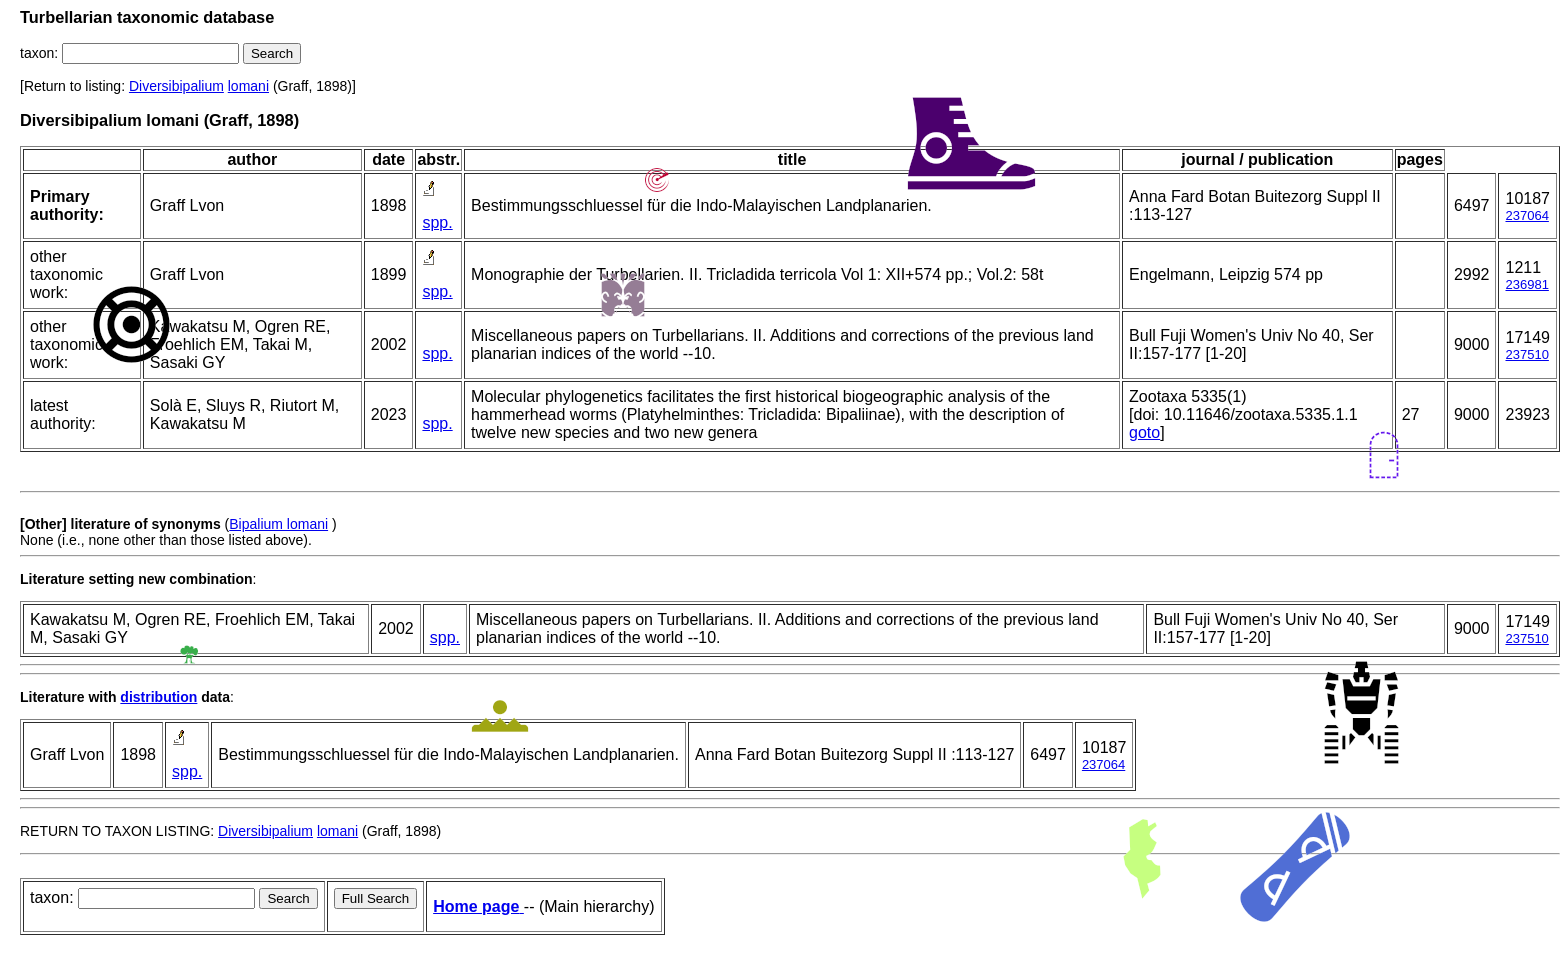 This screenshot has height=967, width=1568. Describe the element at coordinates (971, 143) in the screenshot. I see `browse footwear or shoe products` at that location.